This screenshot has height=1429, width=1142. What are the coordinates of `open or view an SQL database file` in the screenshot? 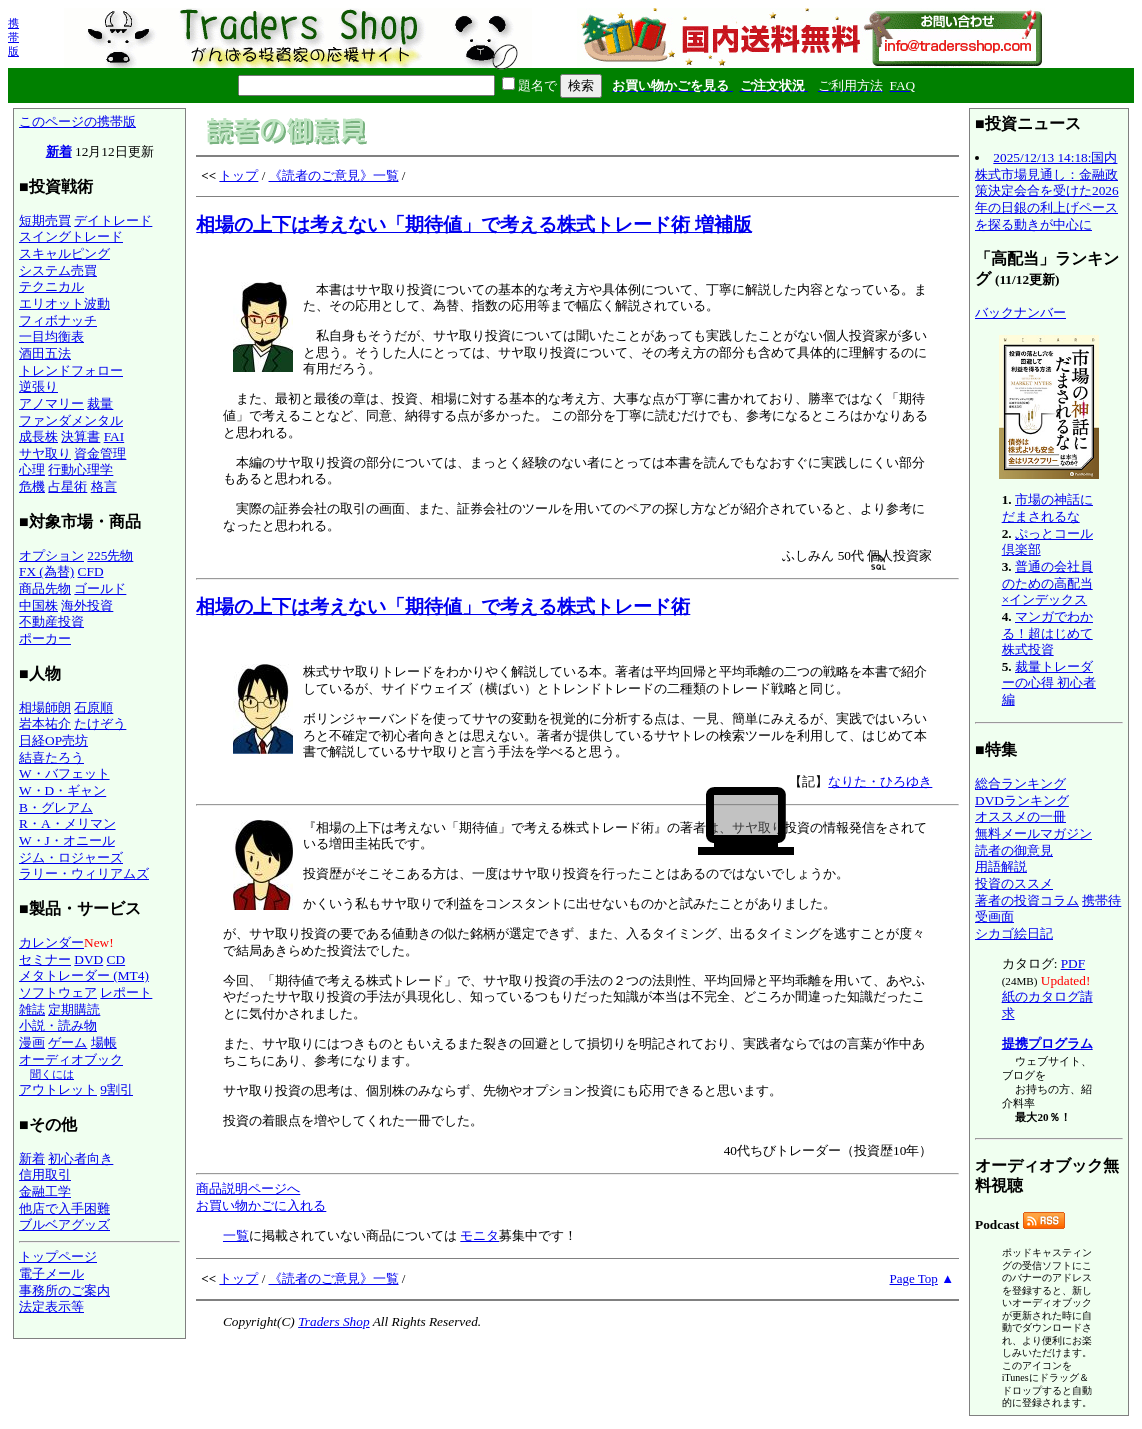 It's located at (878, 563).